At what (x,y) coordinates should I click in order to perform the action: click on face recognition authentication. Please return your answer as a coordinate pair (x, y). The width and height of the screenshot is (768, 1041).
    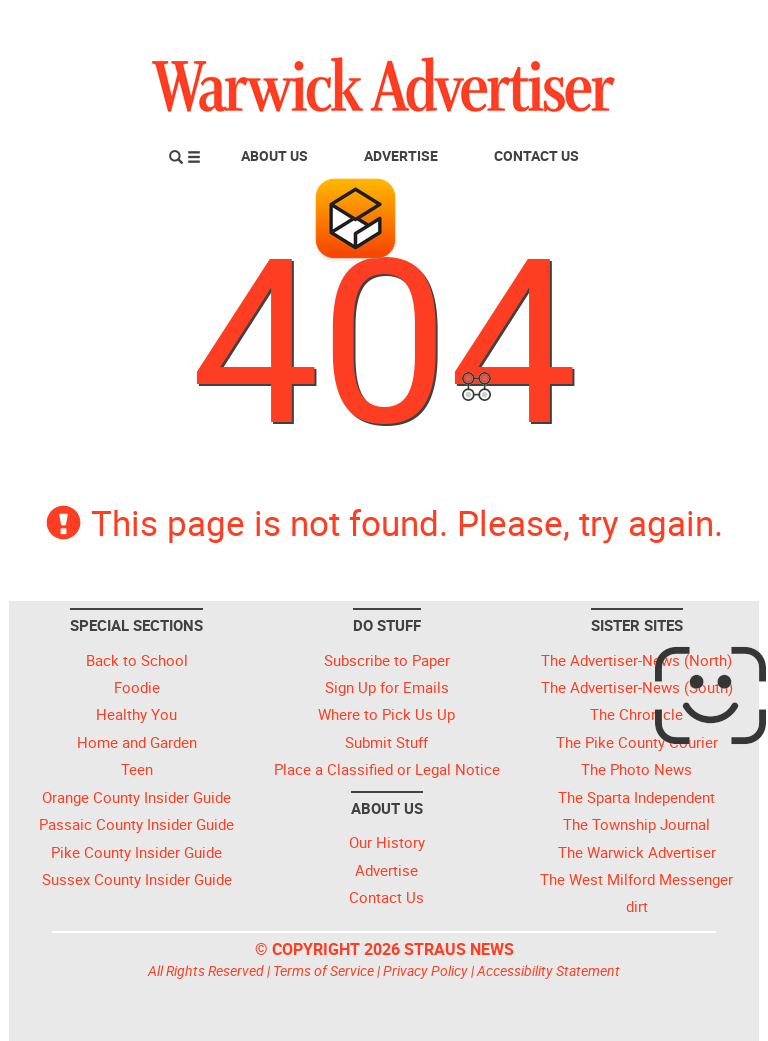
    Looking at the image, I should click on (710, 695).